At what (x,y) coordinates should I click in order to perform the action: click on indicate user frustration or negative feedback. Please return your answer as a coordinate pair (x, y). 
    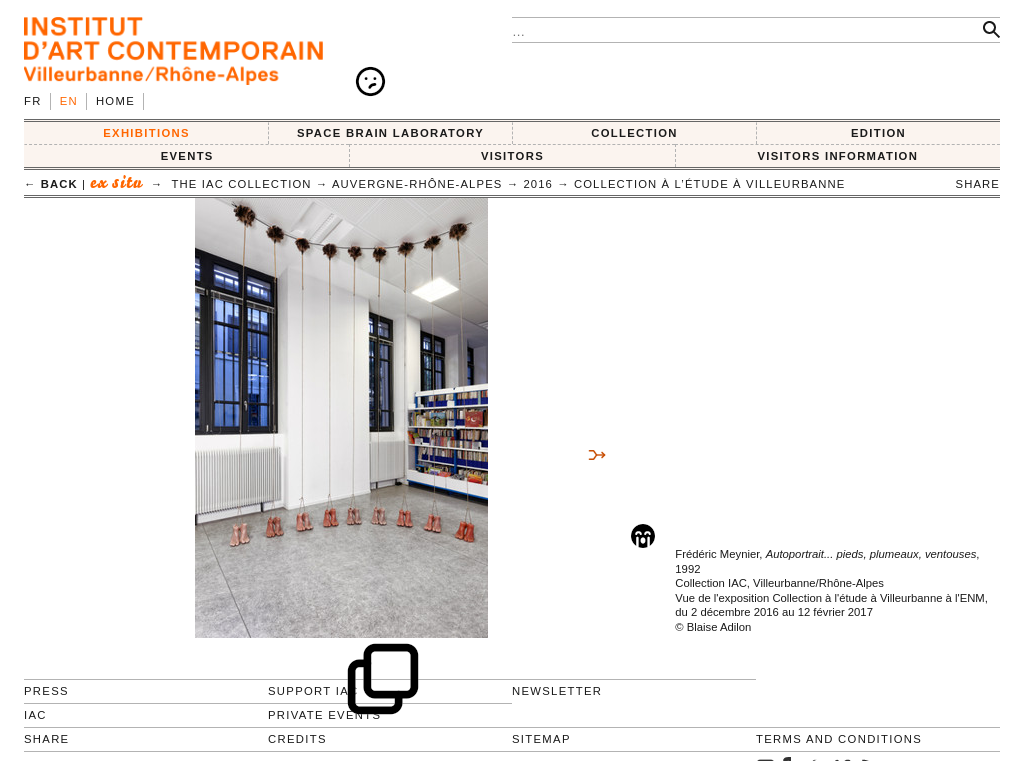
    Looking at the image, I should click on (370, 81).